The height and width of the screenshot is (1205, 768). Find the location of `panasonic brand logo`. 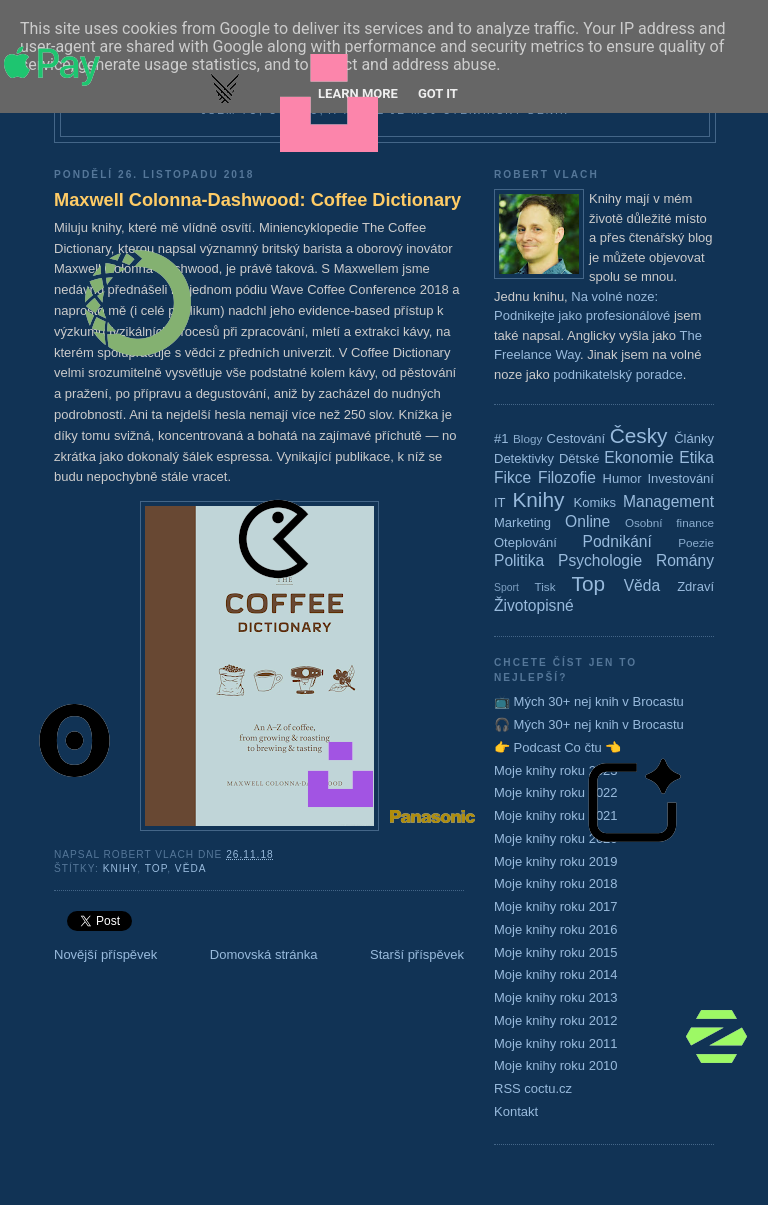

panasonic brand logo is located at coordinates (432, 816).